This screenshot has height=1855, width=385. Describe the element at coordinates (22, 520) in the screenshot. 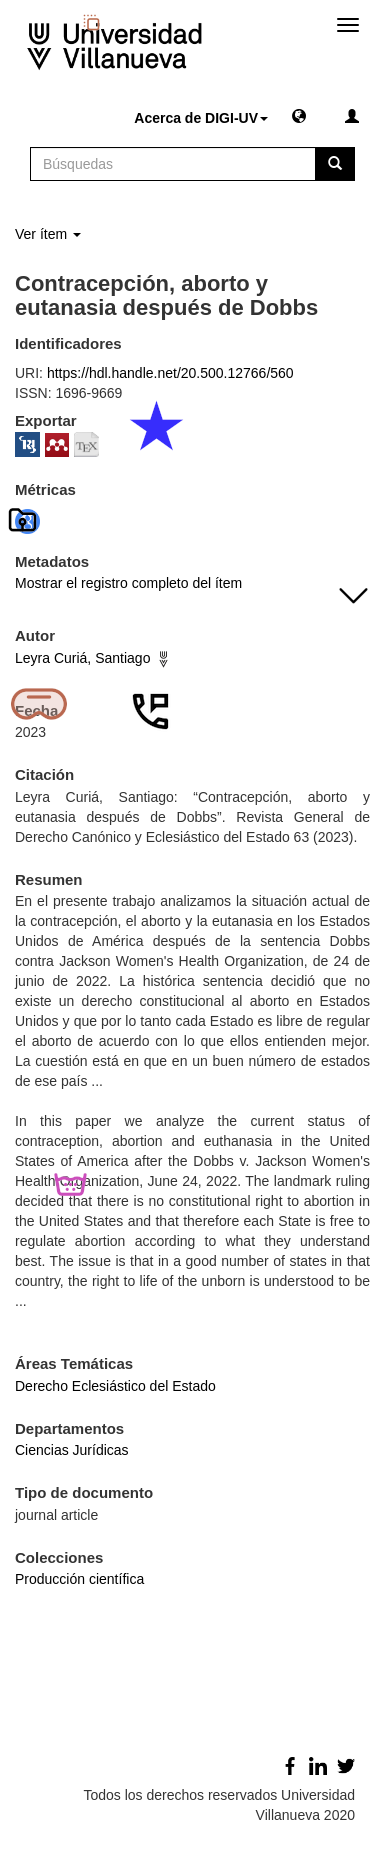

I see `access root directory` at that location.